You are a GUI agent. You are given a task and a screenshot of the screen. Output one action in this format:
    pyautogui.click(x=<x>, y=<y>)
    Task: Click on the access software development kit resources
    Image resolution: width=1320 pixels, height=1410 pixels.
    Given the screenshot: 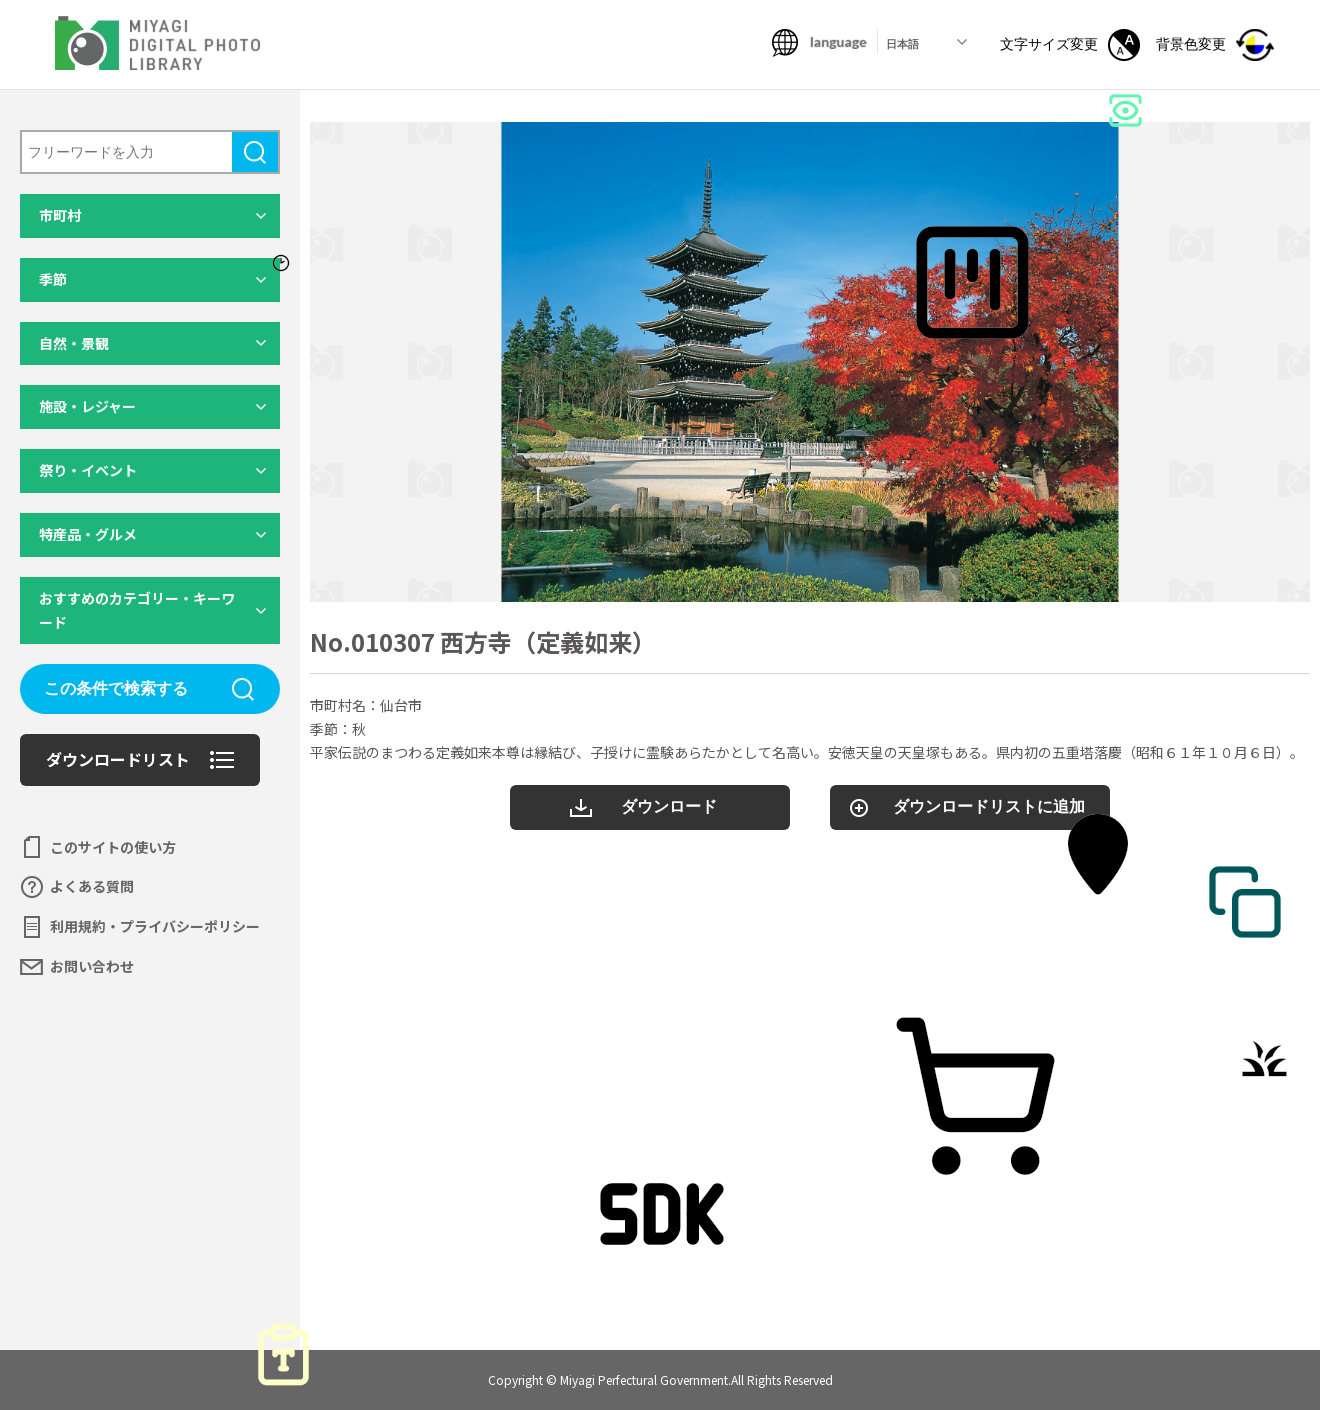 What is the action you would take?
    pyautogui.click(x=662, y=1214)
    